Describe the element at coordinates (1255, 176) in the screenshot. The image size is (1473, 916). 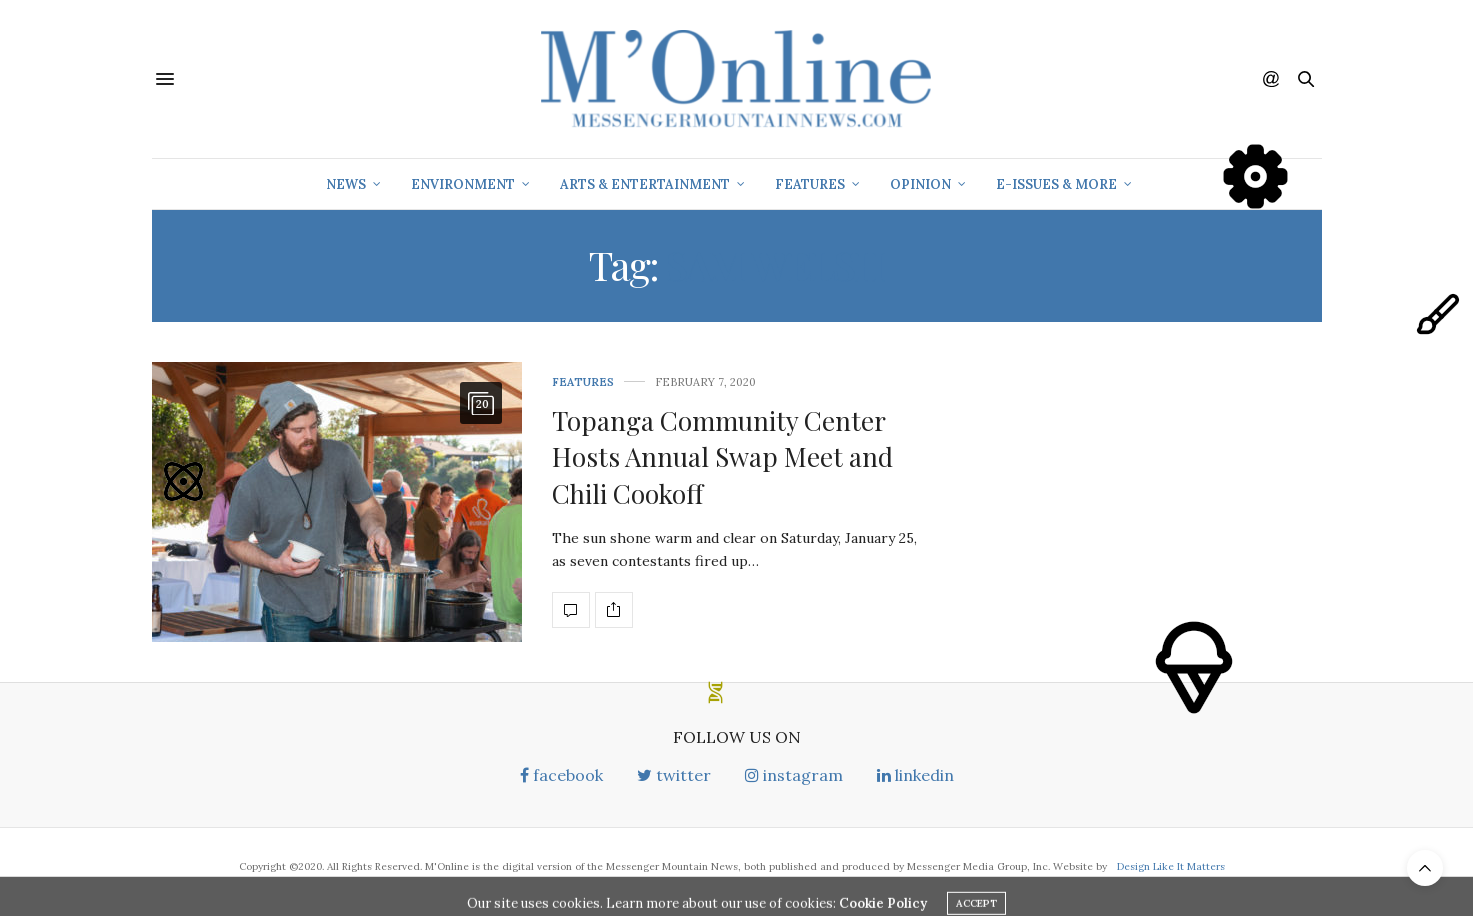
I see `access app settings` at that location.